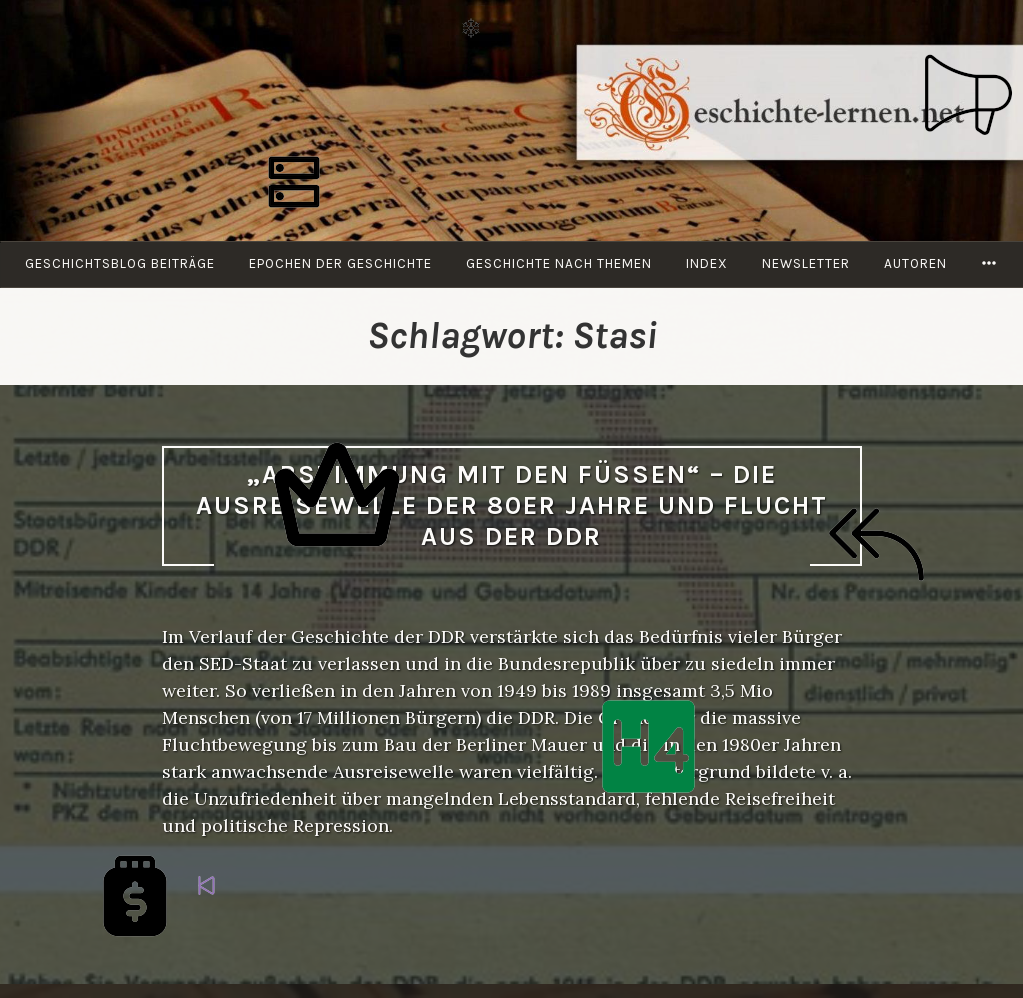 The height and width of the screenshot is (998, 1023). Describe the element at coordinates (876, 544) in the screenshot. I see `reply all to a message or email` at that location.